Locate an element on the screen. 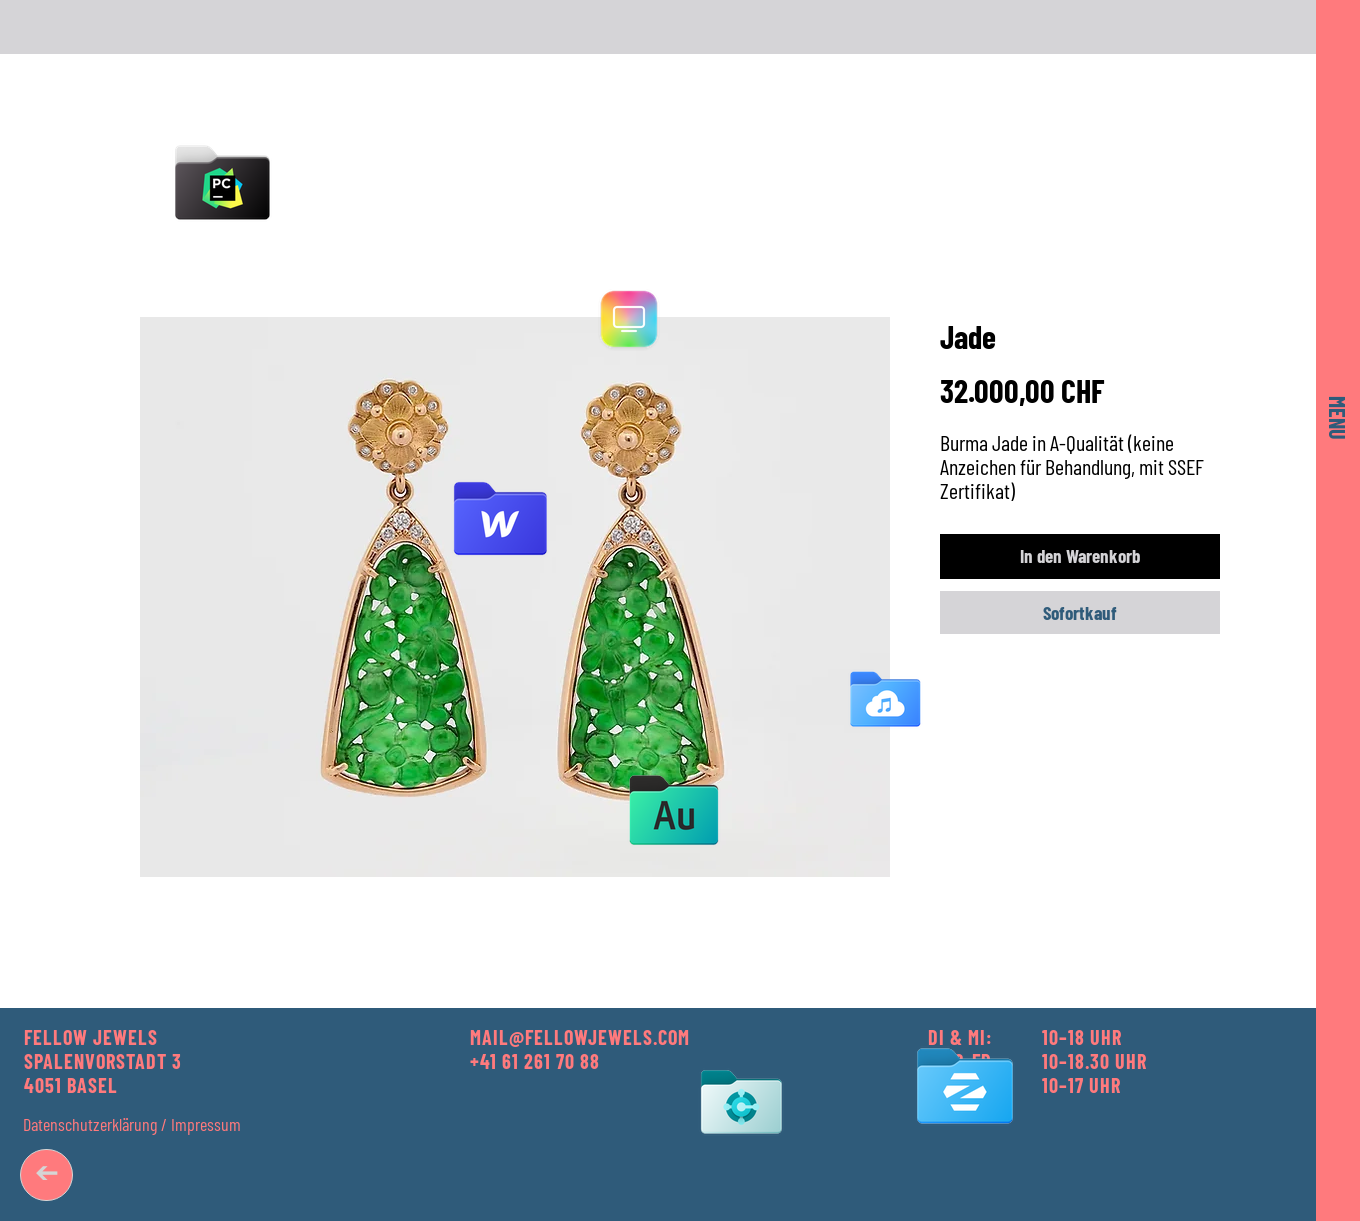 The image size is (1360, 1221). open microsoft dynamics 365 business central files folder is located at coordinates (741, 1104).